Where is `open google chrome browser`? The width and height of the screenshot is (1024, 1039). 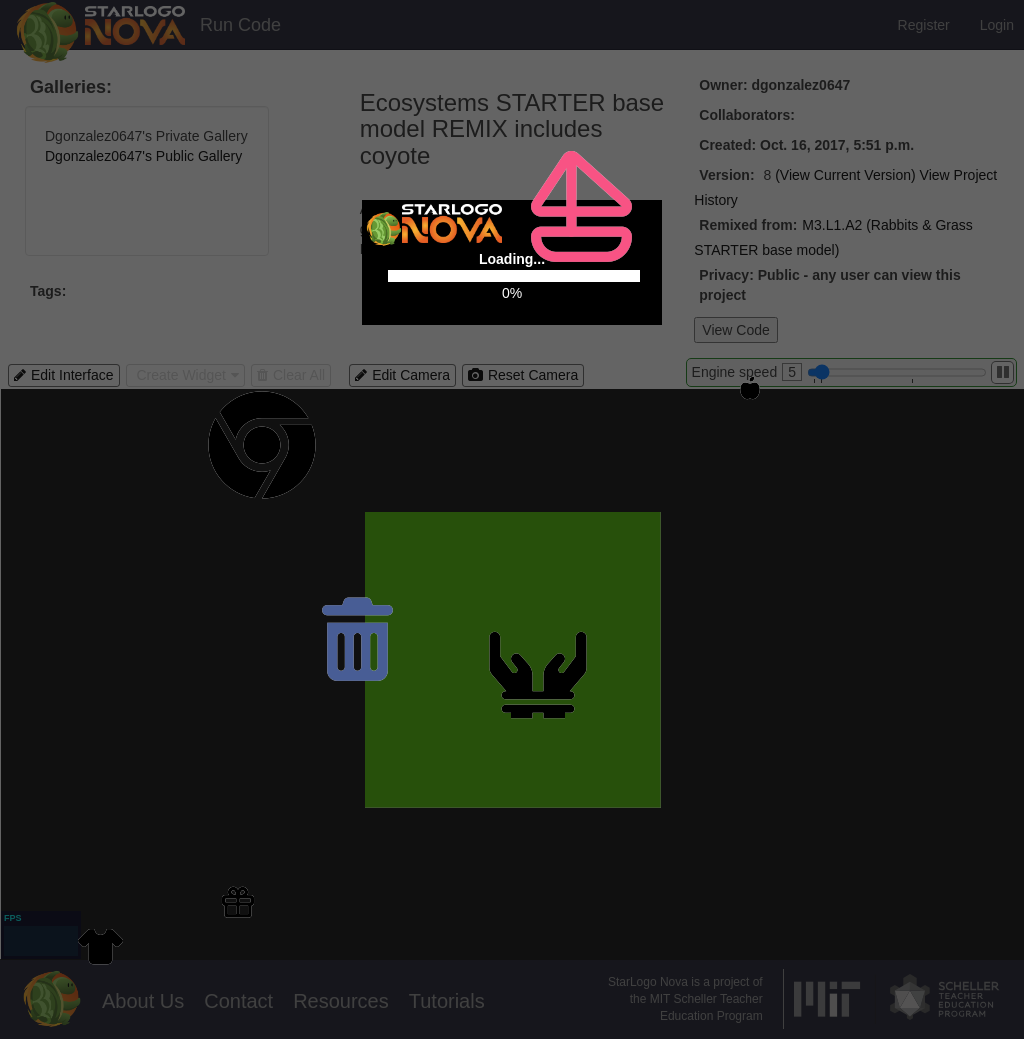
open google chrome browser is located at coordinates (262, 445).